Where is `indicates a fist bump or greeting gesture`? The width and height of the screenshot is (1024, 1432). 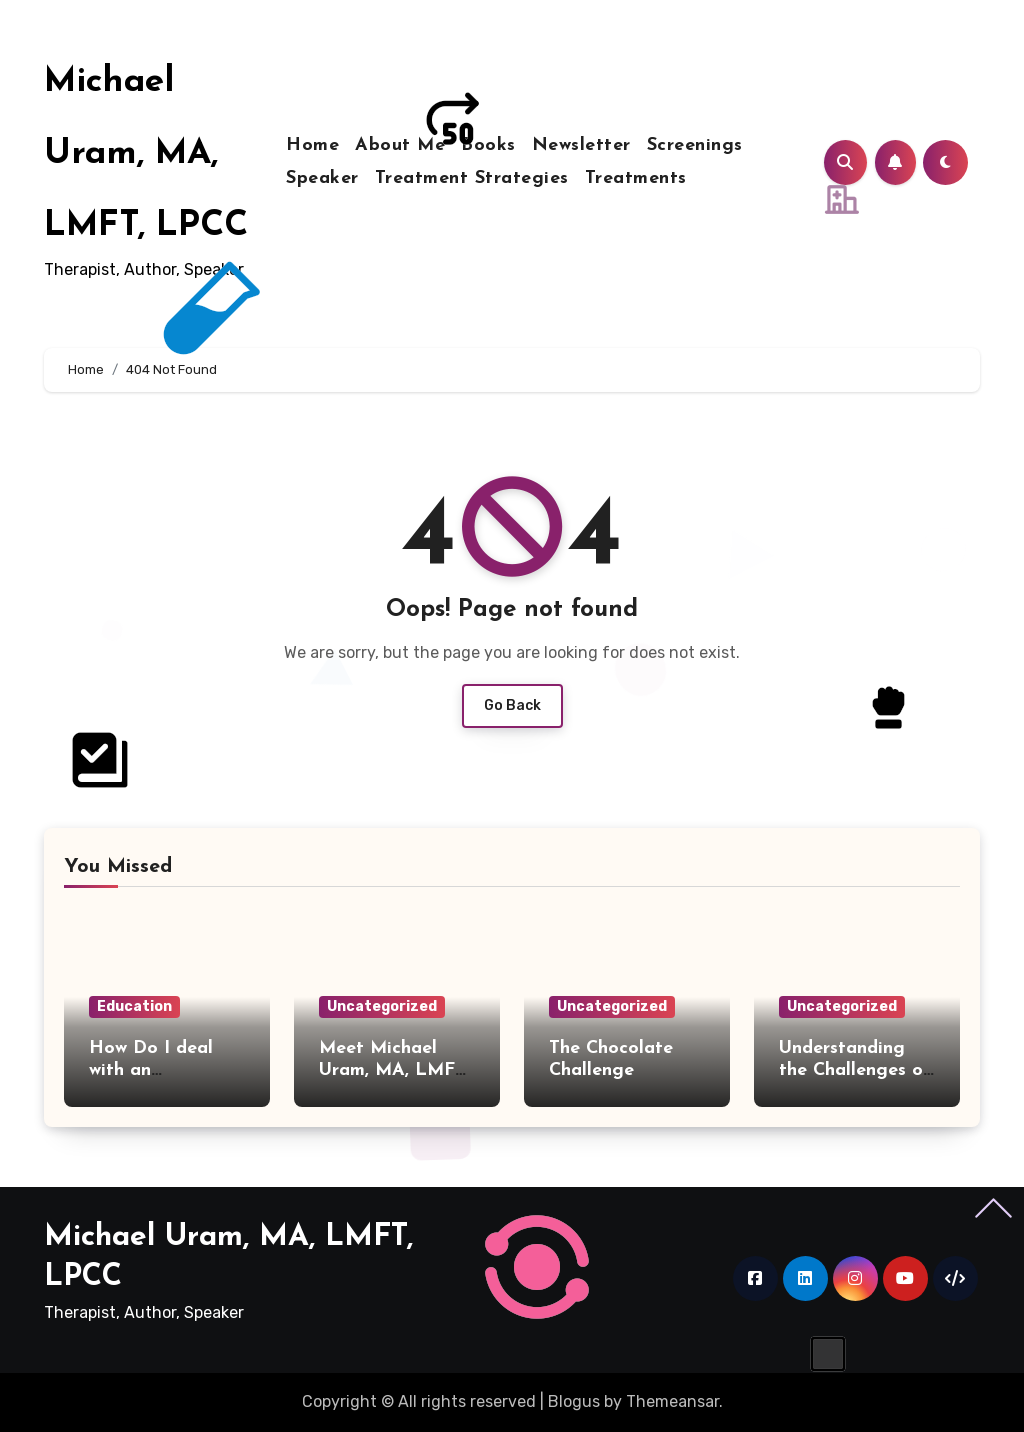 indicates a fist bump or greeting gesture is located at coordinates (888, 707).